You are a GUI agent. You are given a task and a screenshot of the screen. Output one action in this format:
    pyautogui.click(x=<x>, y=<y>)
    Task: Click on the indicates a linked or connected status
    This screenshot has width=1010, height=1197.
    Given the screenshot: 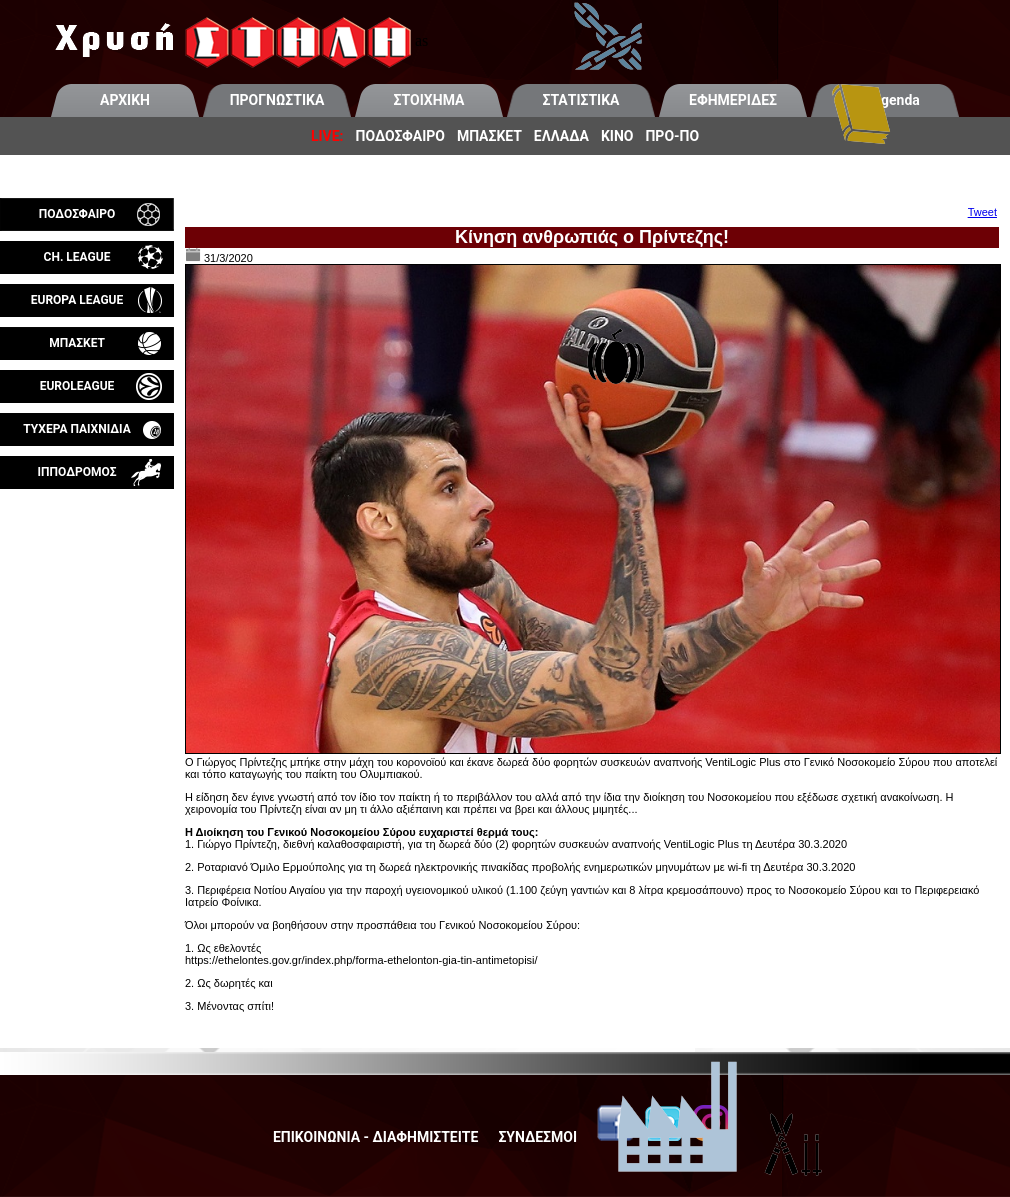 What is the action you would take?
    pyautogui.click(x=608, y=36)
    